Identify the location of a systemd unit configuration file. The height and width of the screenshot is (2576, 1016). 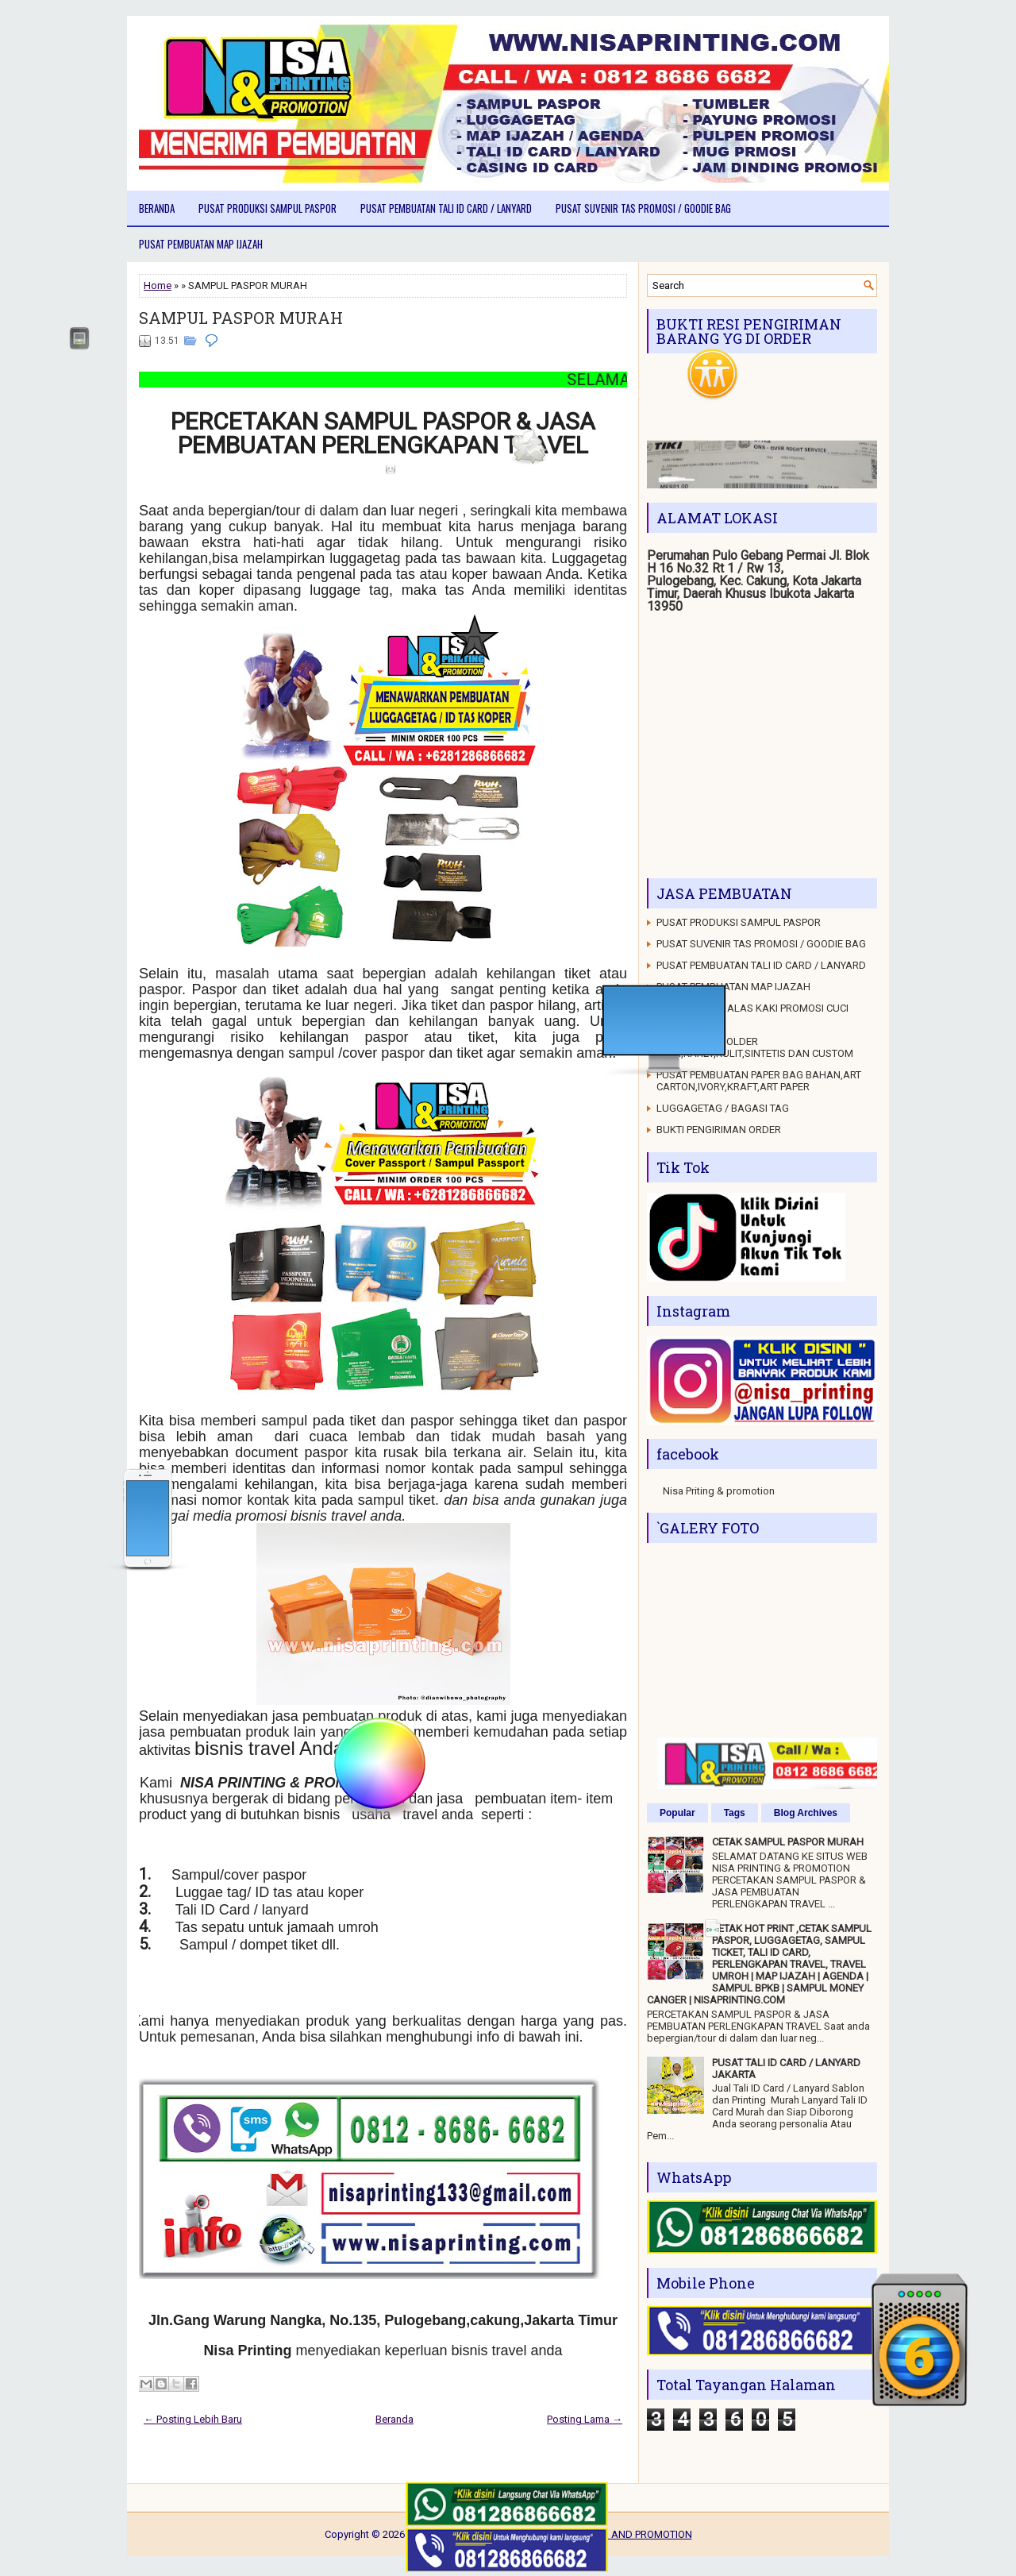
(713, 1928).